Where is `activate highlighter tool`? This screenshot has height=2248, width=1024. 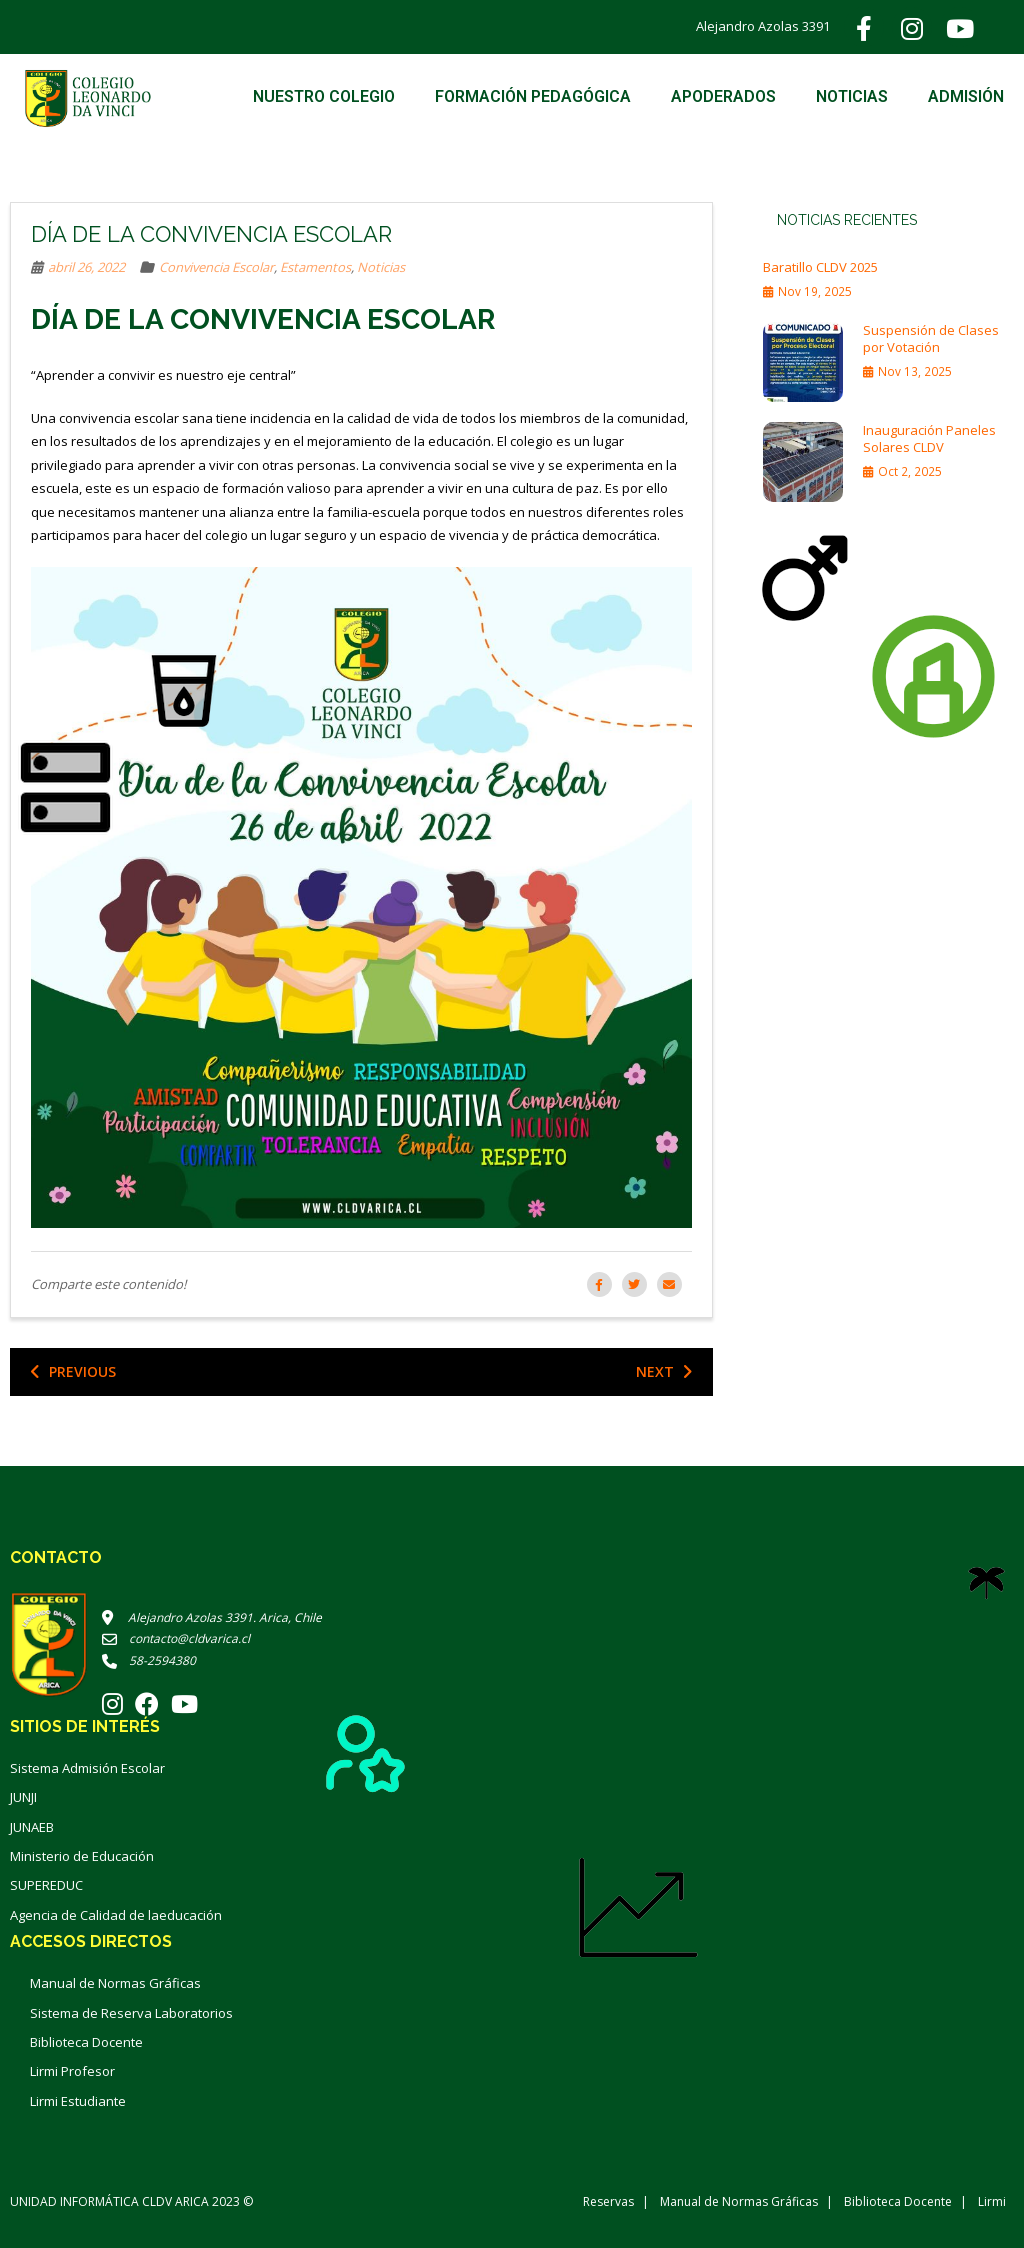
activate highlighter tool is located at coordinates (933, 676).